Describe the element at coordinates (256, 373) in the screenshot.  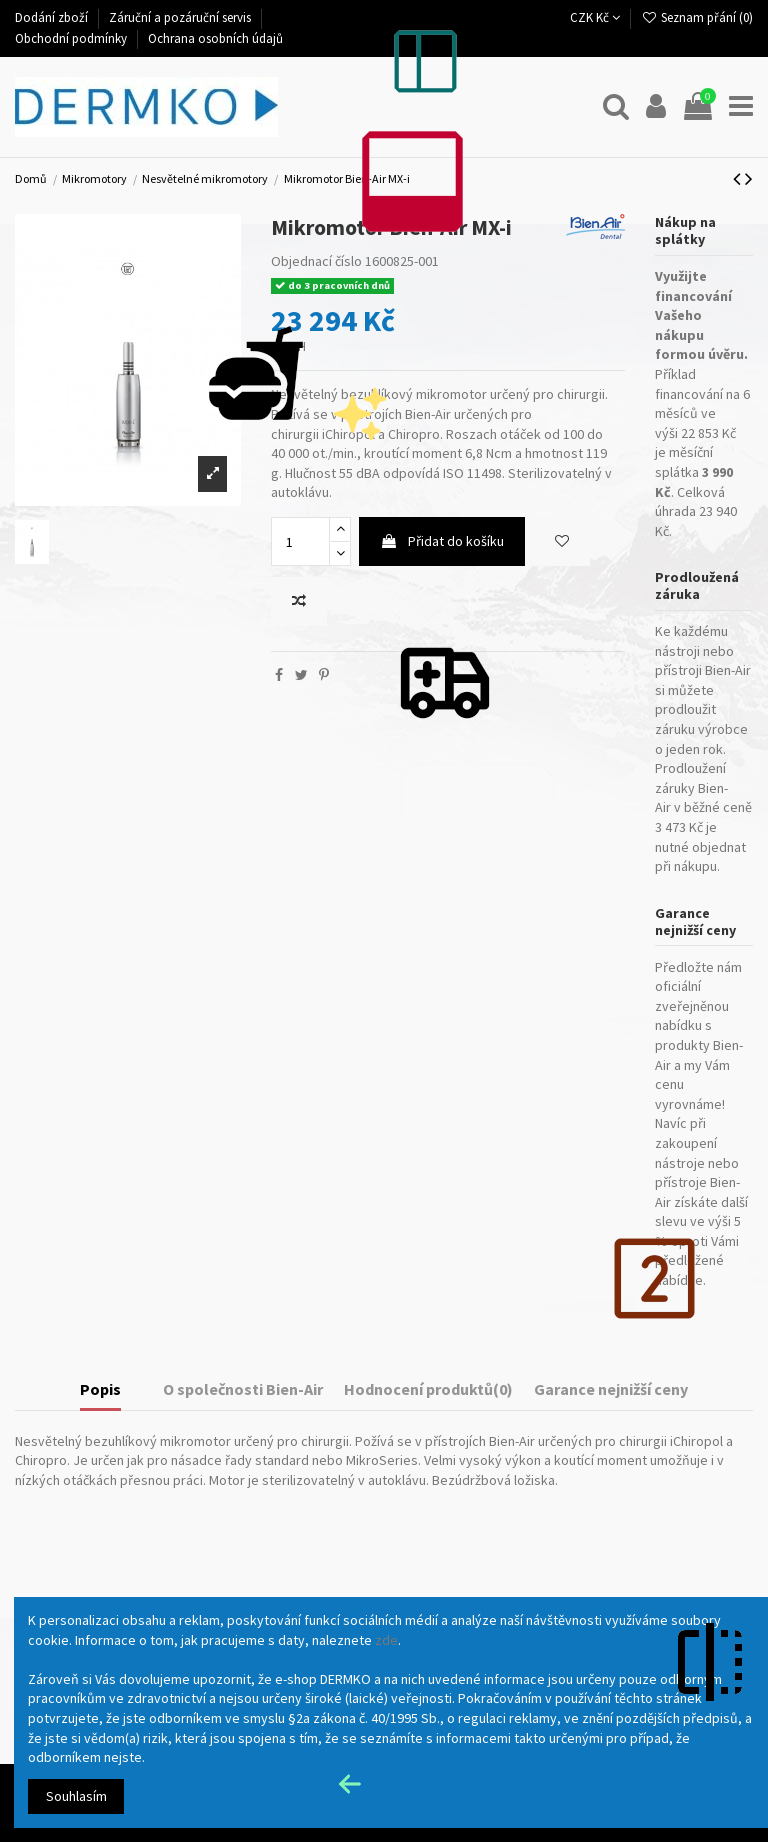
I see `browse nearby fast food restaurants` at that location.